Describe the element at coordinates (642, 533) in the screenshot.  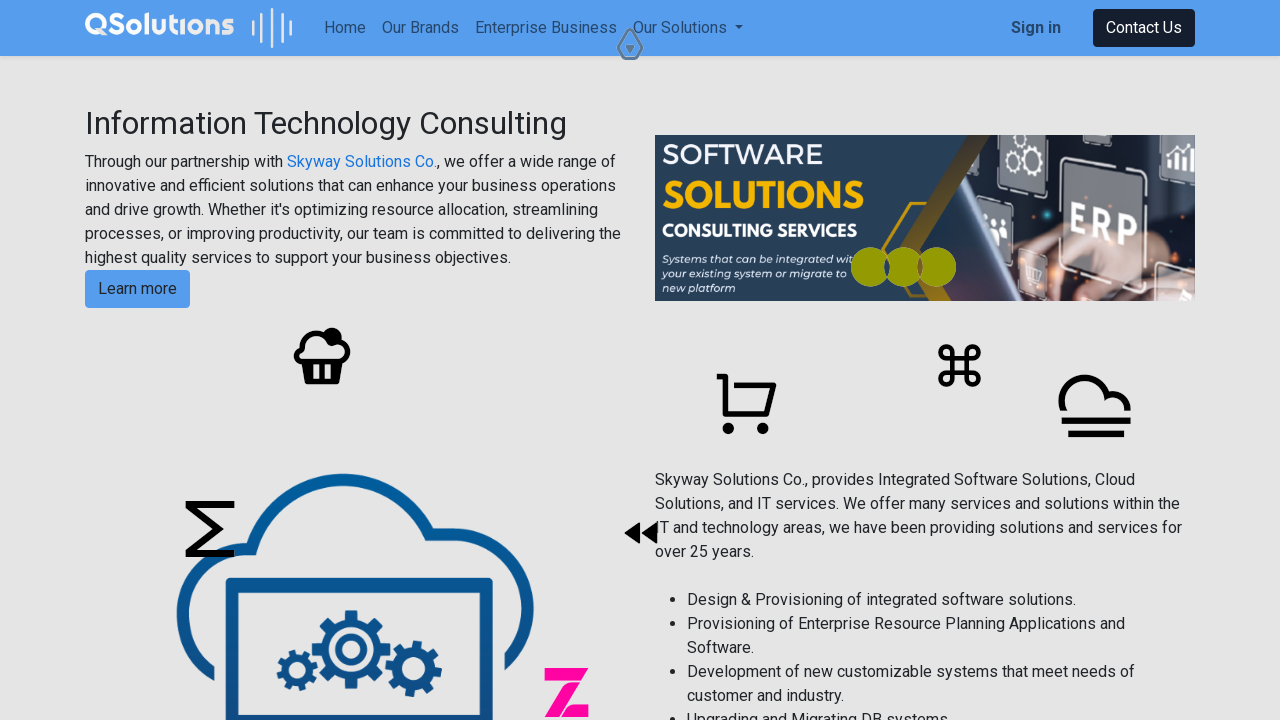
I see `rewind or skip backward in media playback` at that location.